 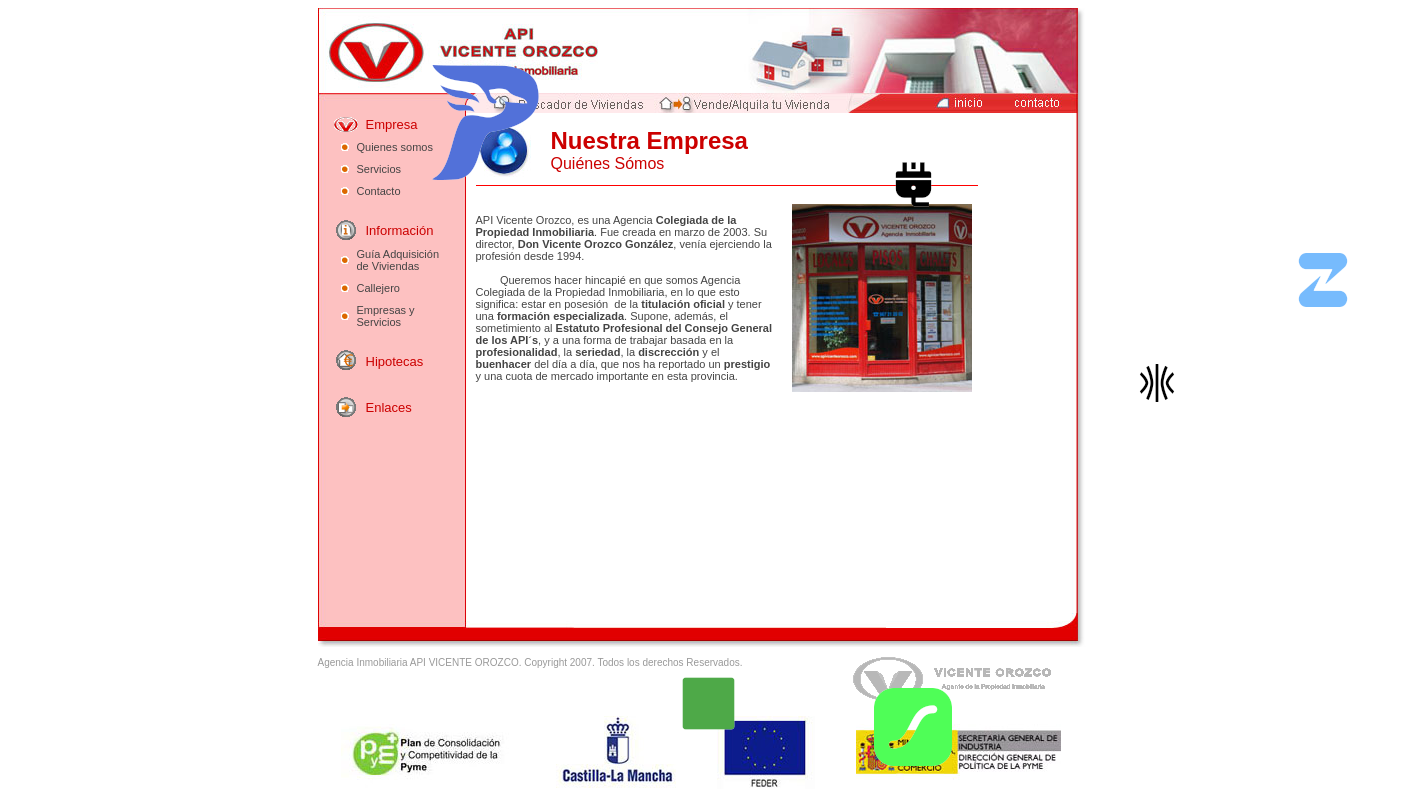 I want to click on connect to a power source, so click(x=913, y=184).